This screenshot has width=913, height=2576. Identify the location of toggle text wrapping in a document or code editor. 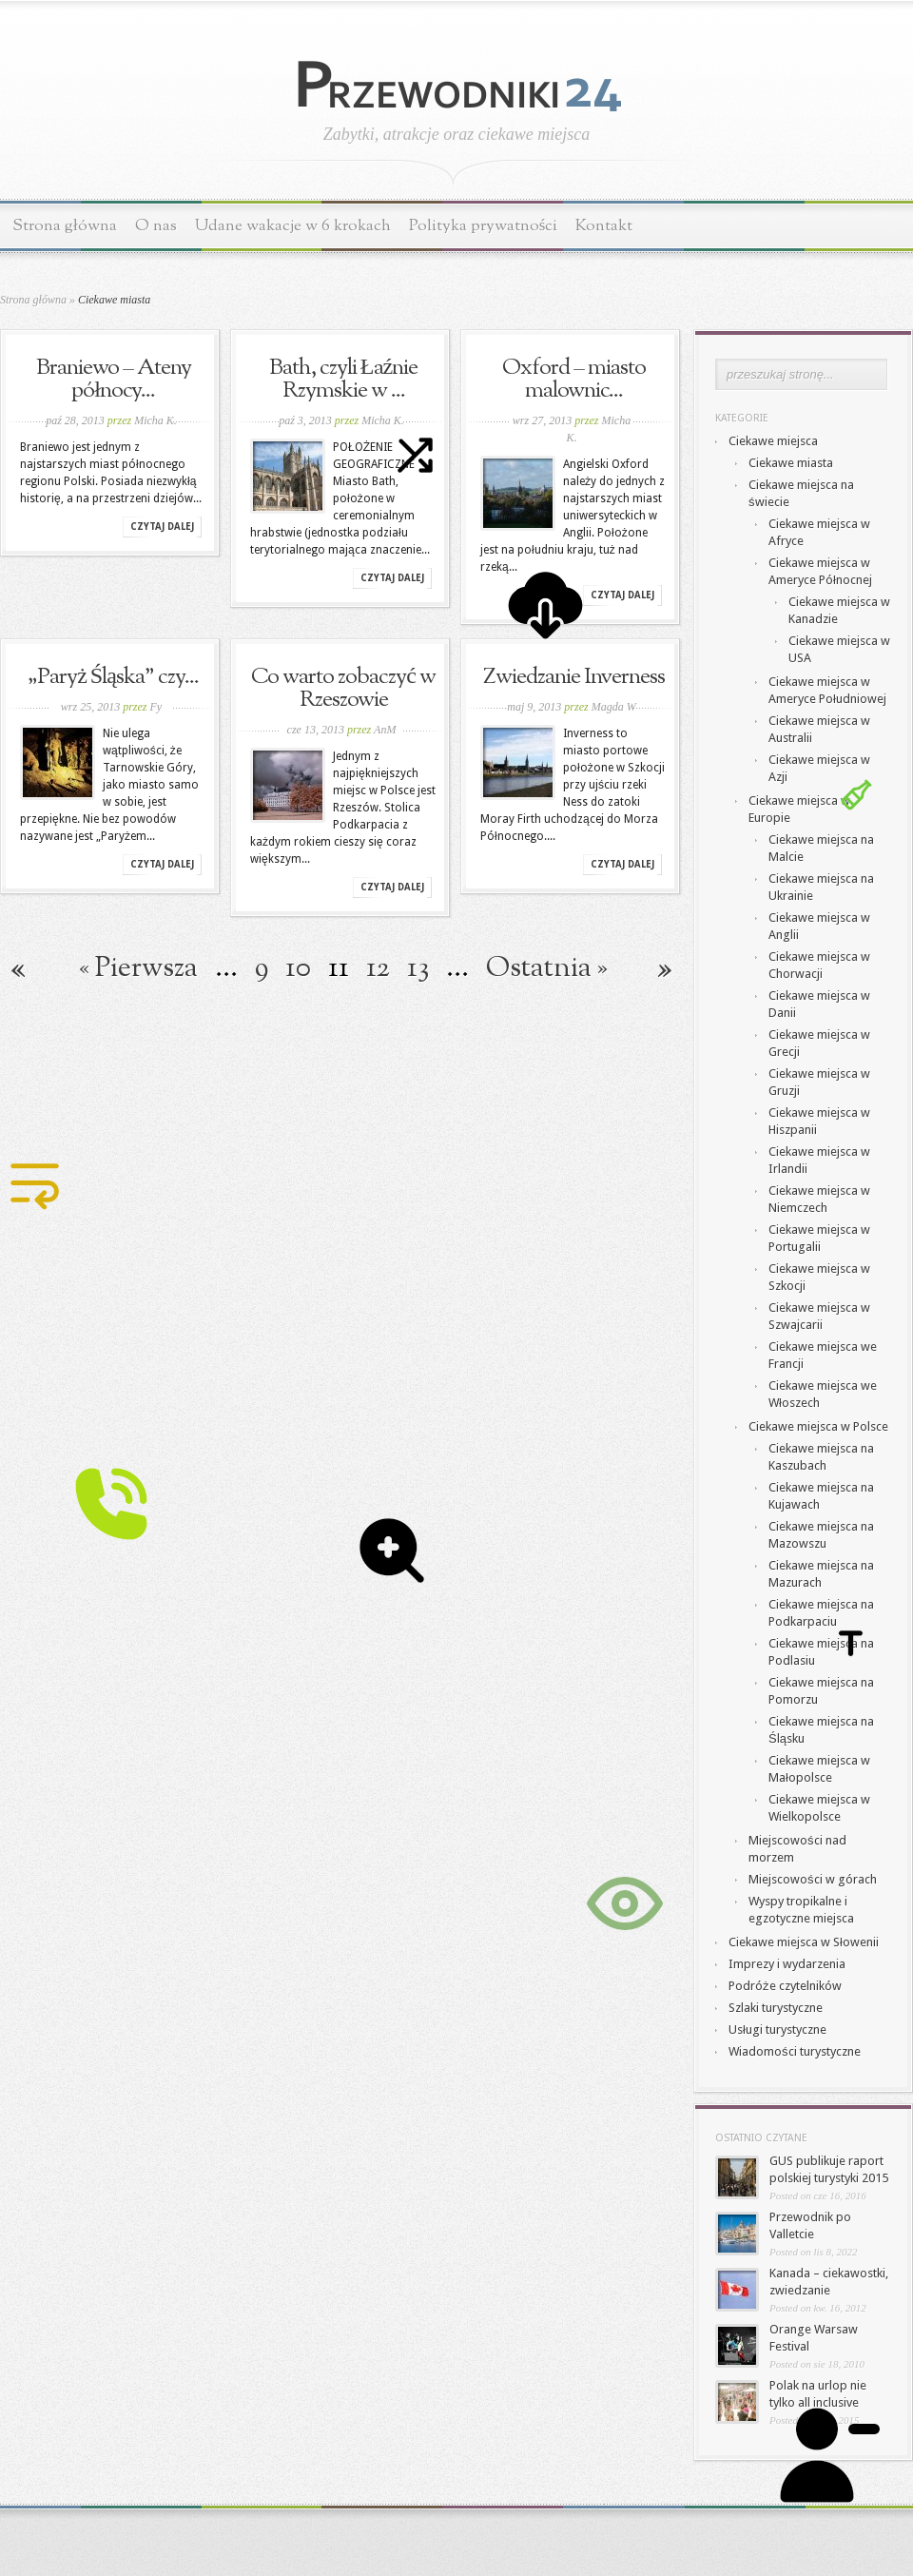
(34, 1182).